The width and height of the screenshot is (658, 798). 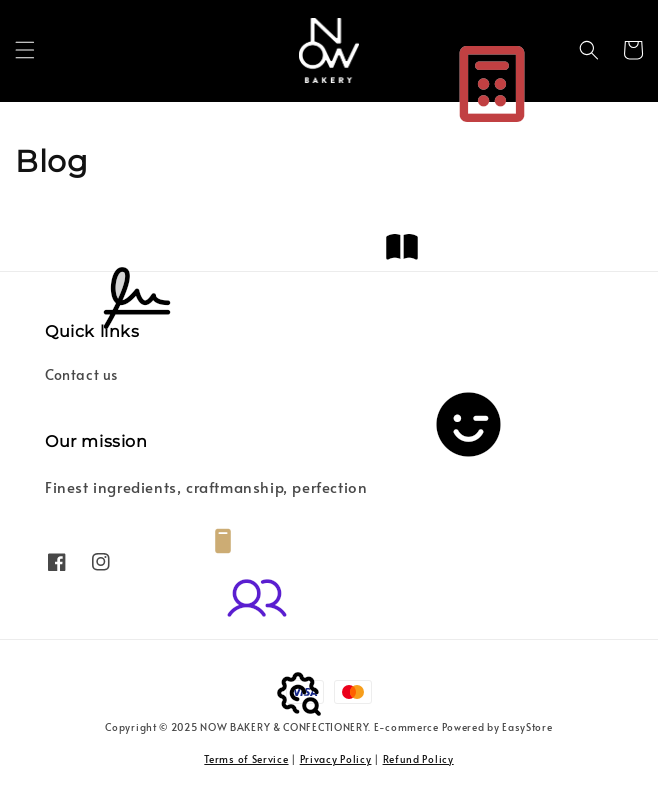 I want to click on insert a winking emoji into your message, so click(x=468, y=424).